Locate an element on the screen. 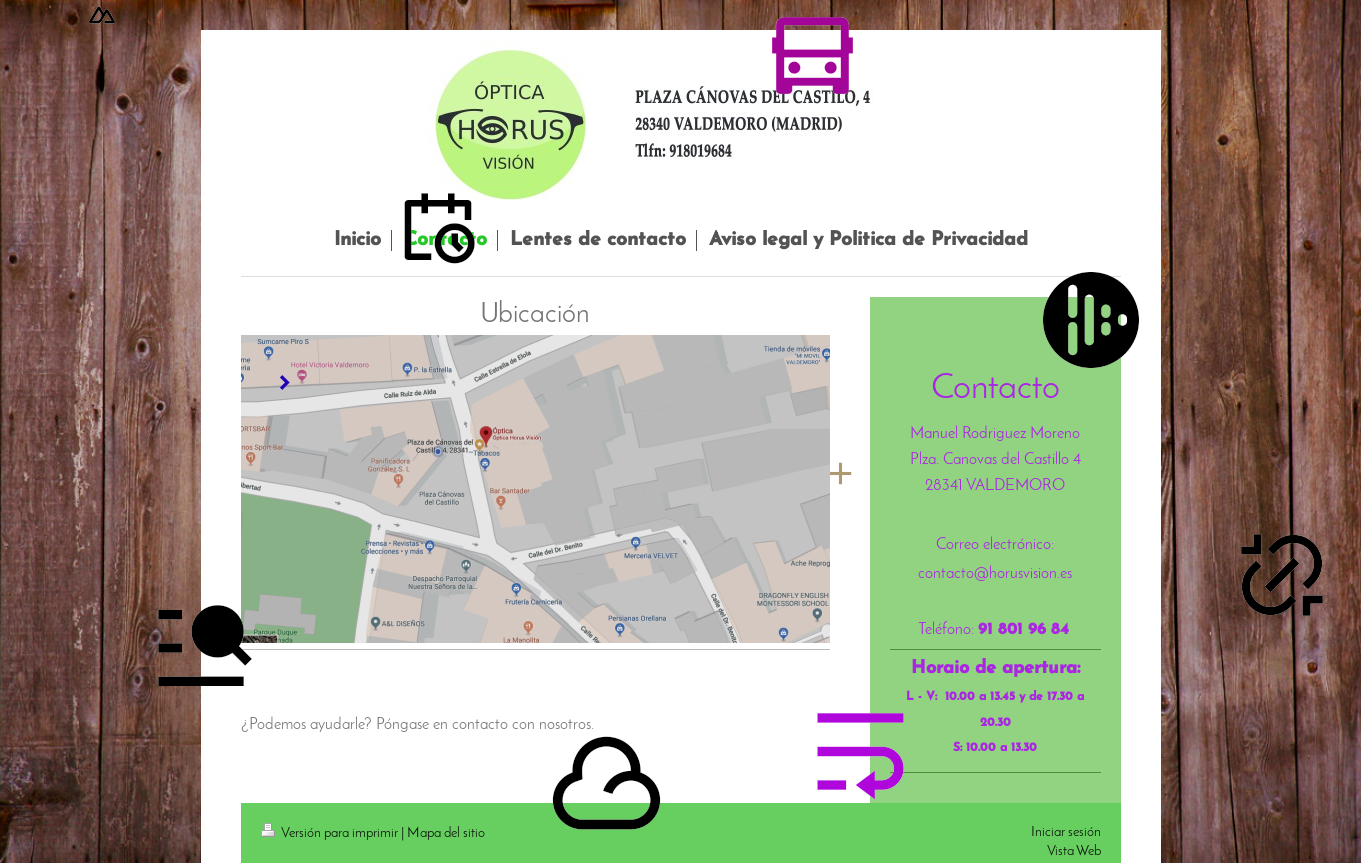 The width and height of the screenshot is (1361, 863). cloud storage or sync status is located at coordinates (606, 785).